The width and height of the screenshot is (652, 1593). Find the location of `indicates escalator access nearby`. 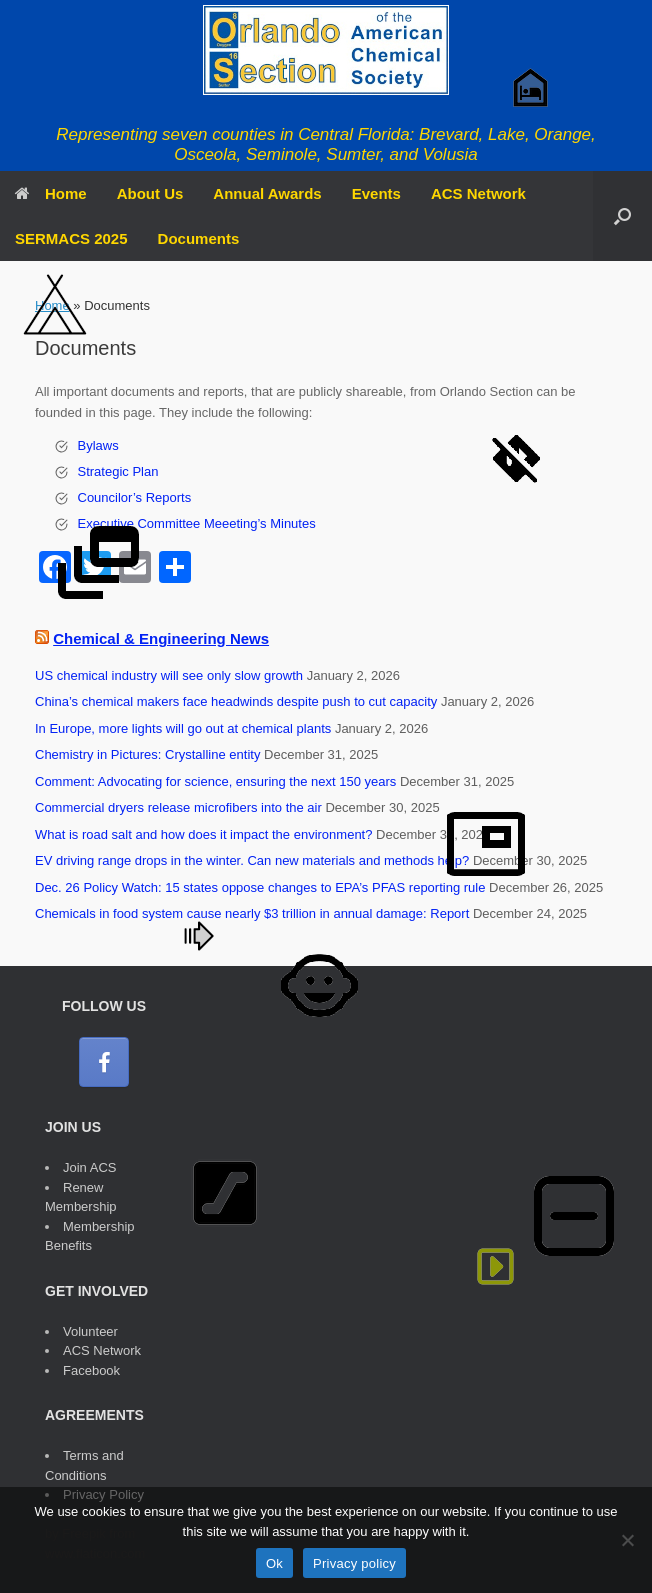

indicates escalator access nearby is located at coordinates (225, 1193).